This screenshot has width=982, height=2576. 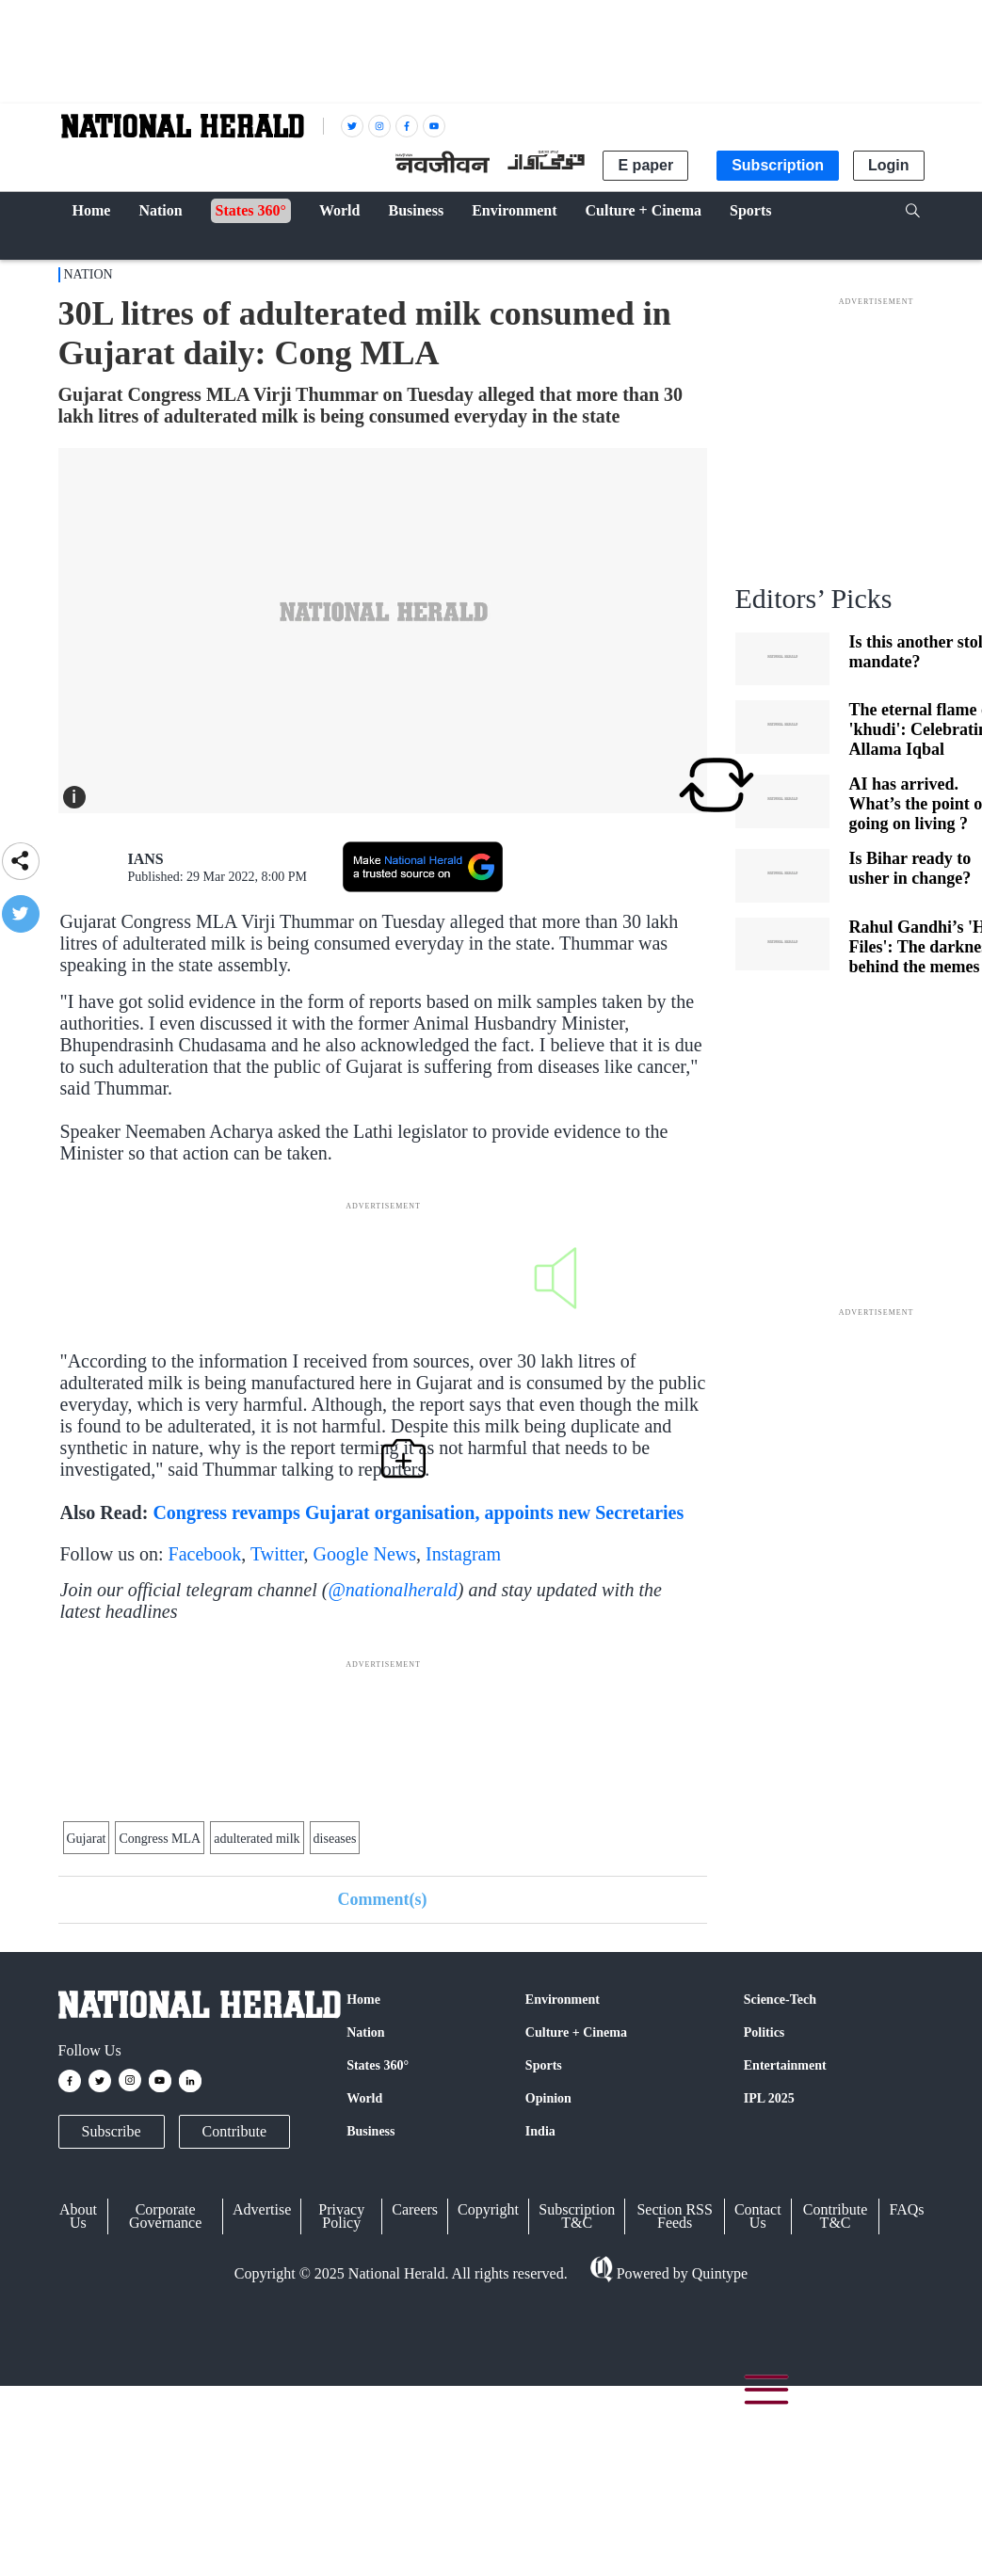 What do you see at coordinates (716, 785) in the screenshot?
I see `refresh or reload content` at bounding box center [716, 785].